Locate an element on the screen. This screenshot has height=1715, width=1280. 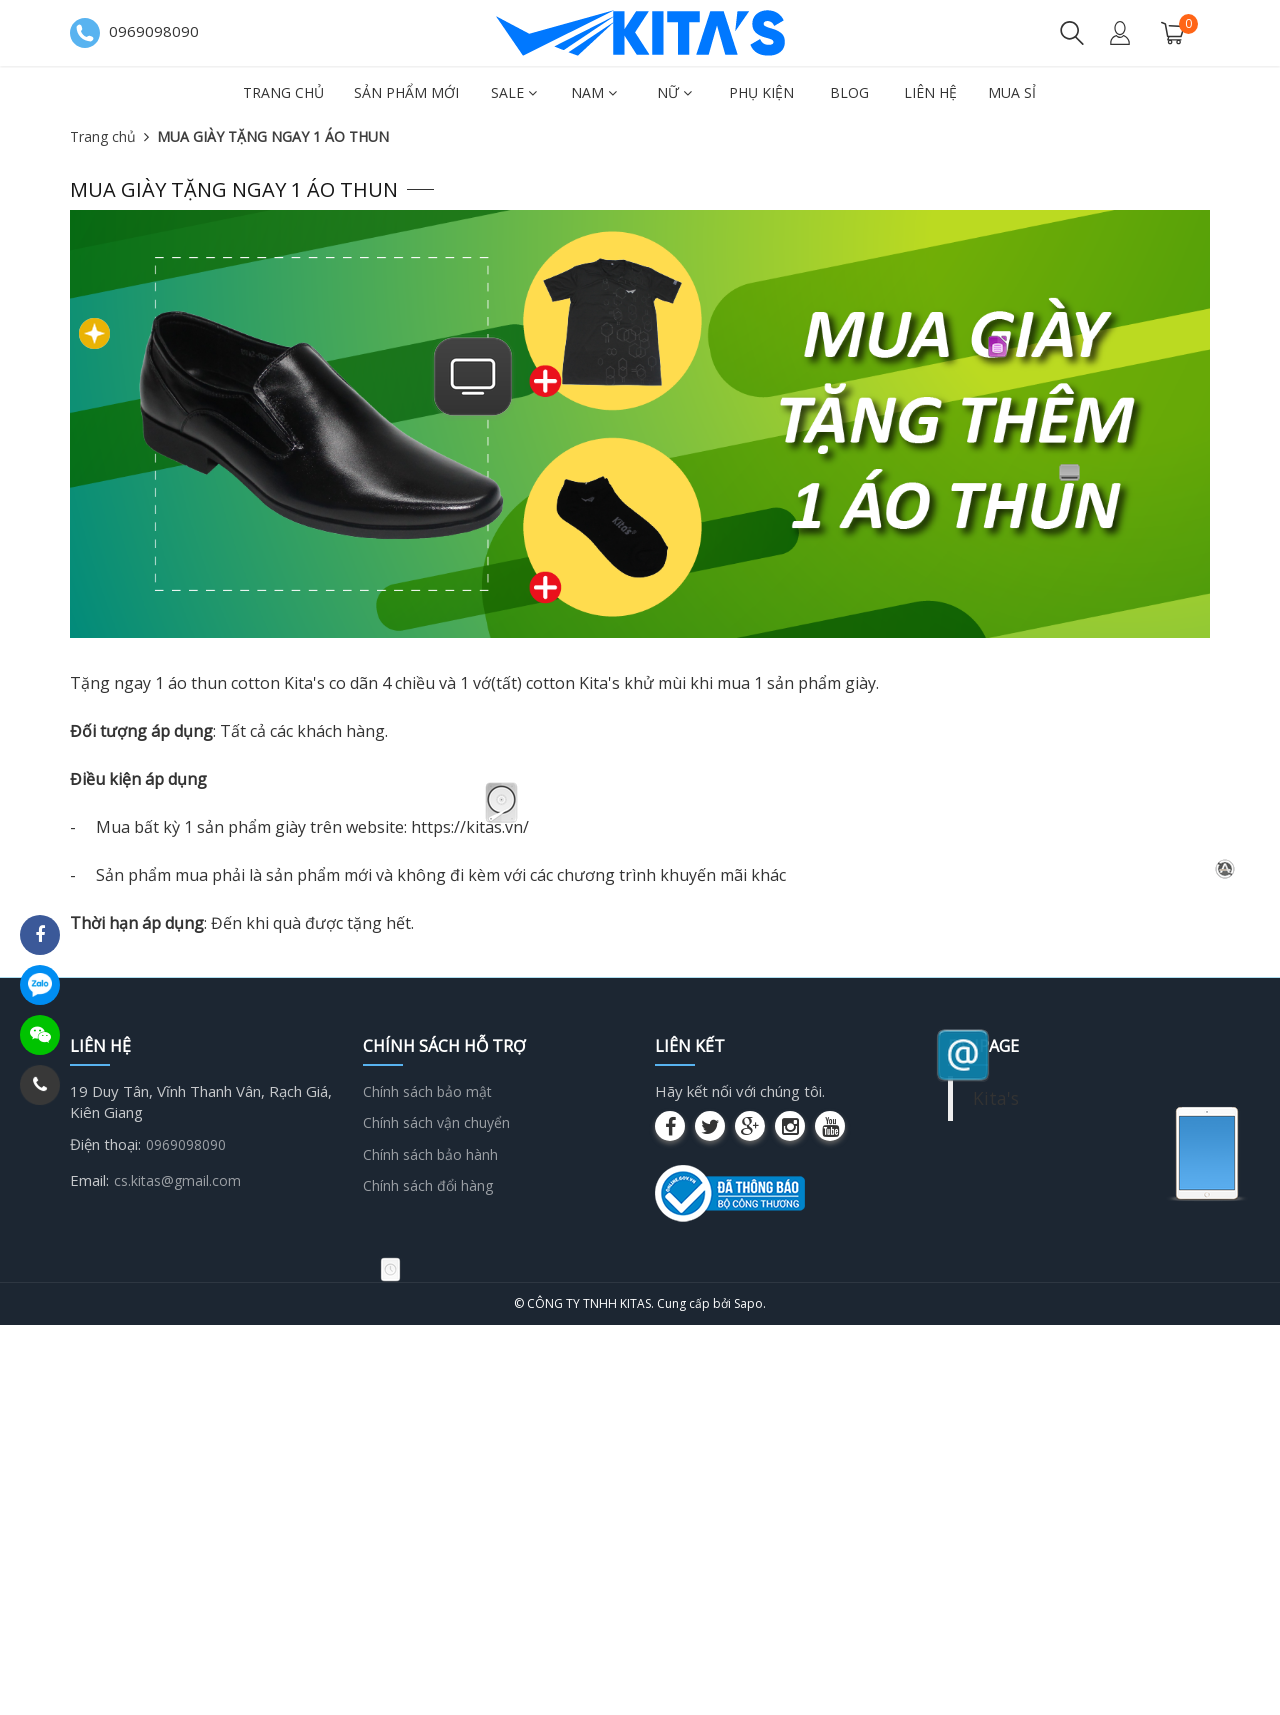
open display preferences is located at coordinates (473, 378).